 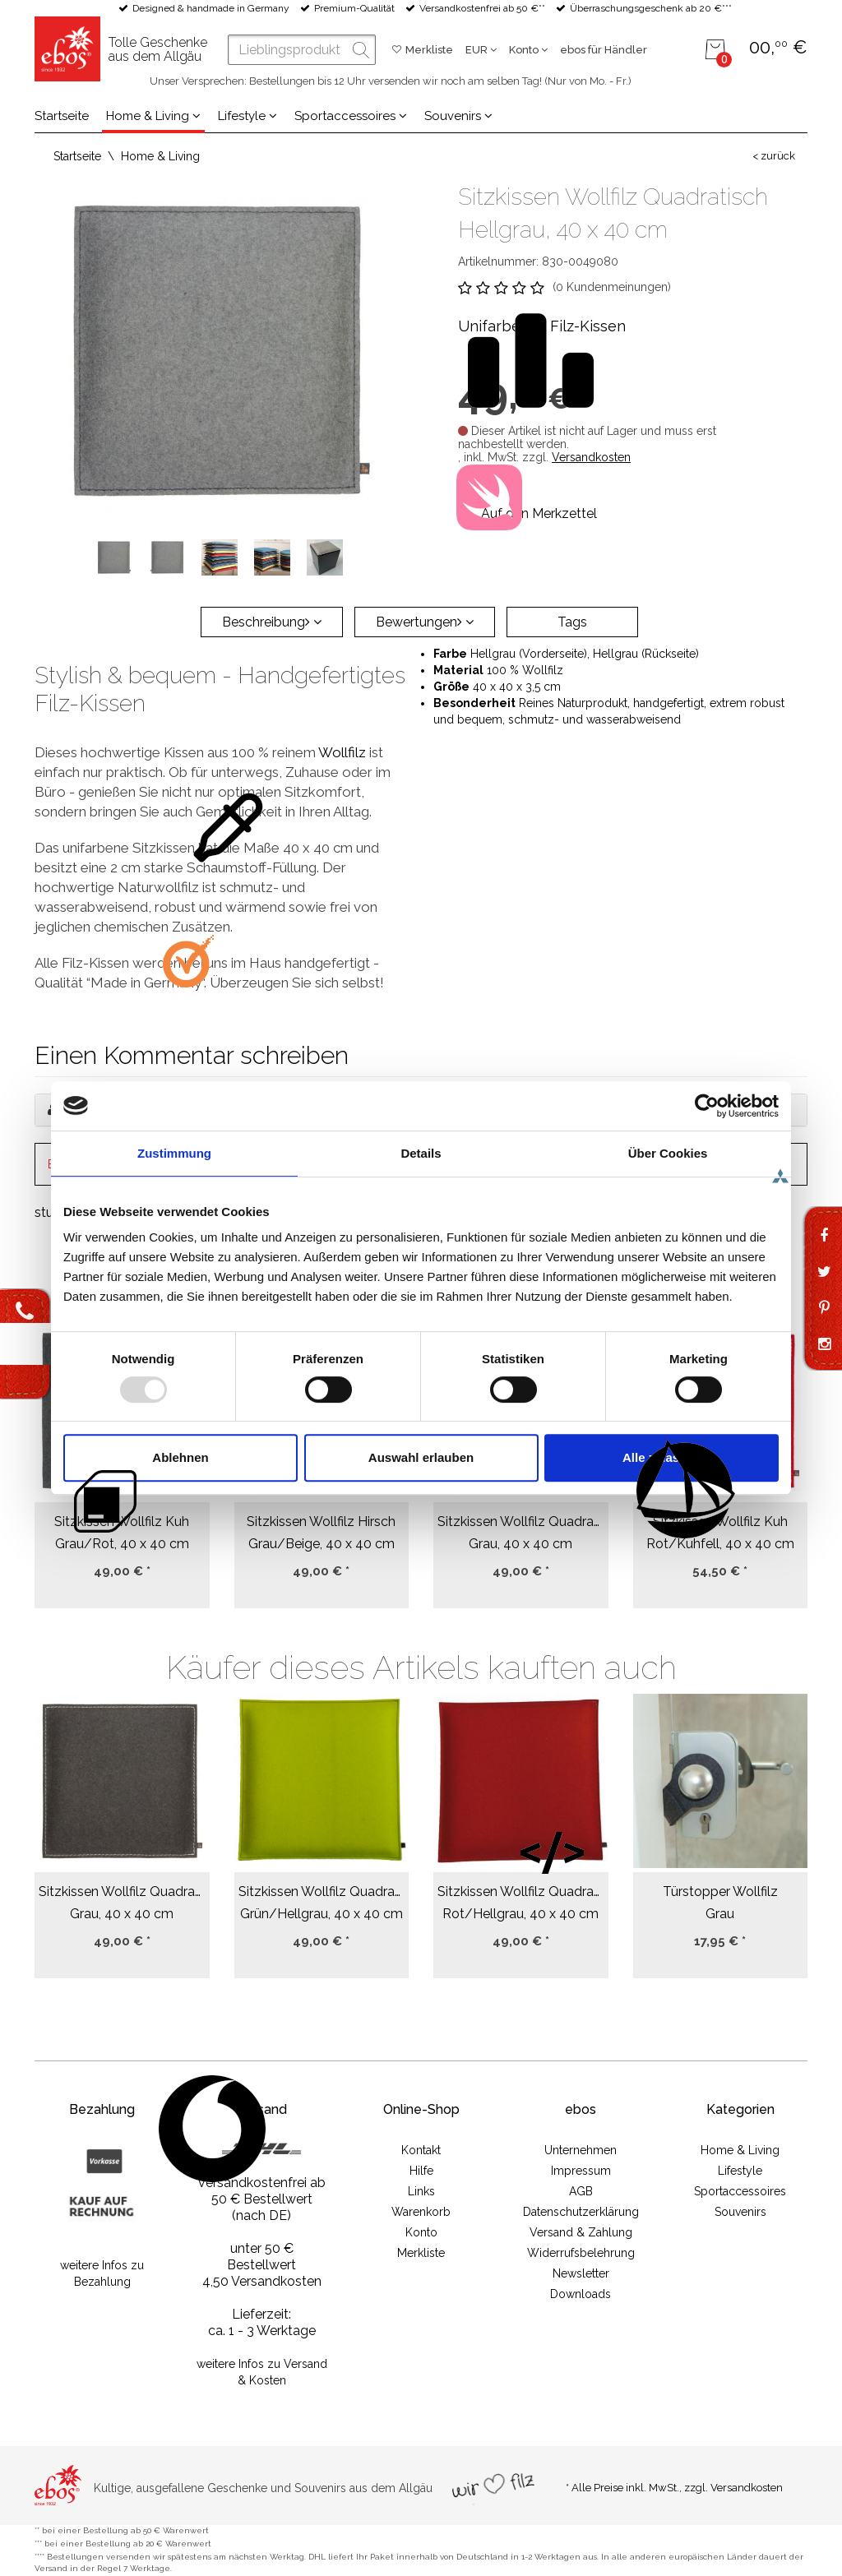 I want to click on solus operating system logo, so click(x=686, y=1489).